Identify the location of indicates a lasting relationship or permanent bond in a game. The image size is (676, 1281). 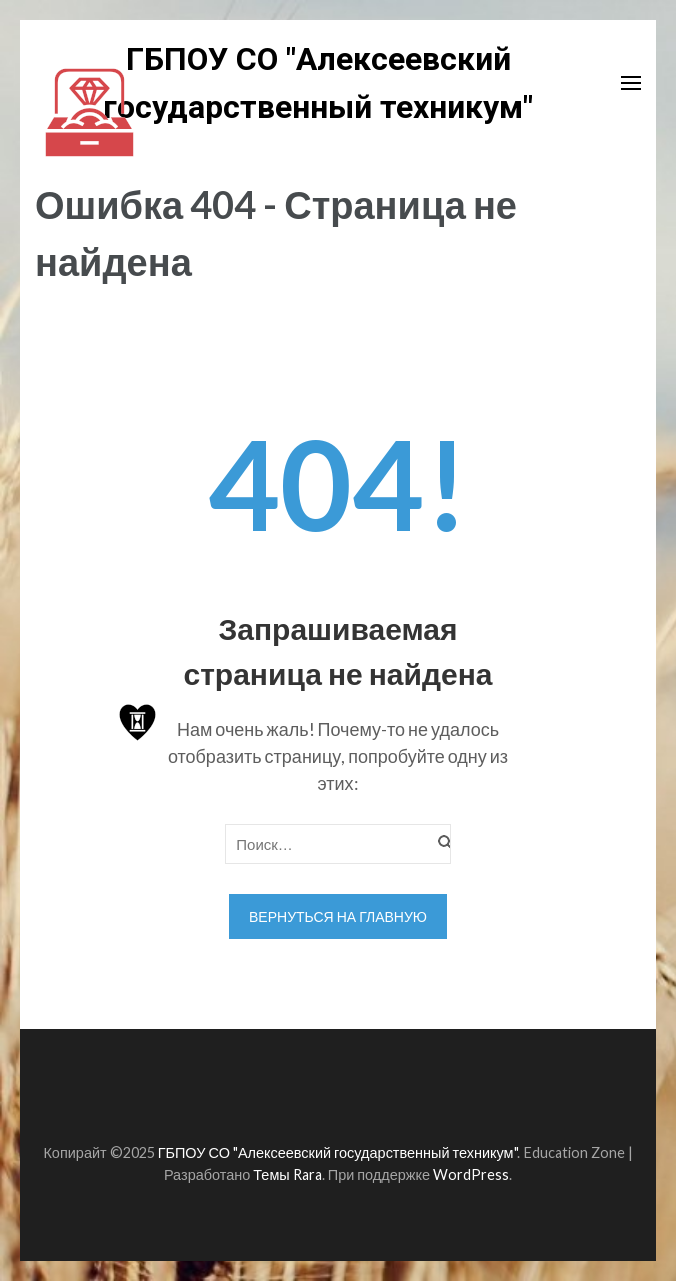
(137, 722).